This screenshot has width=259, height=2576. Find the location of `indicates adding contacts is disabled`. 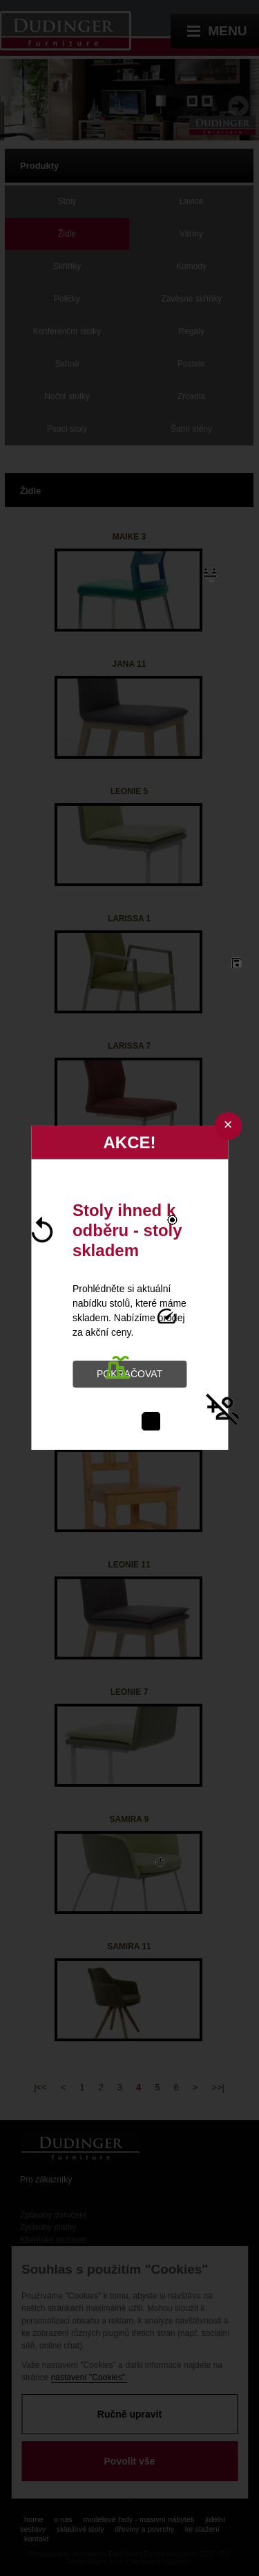

indicates adding contacts is disabled is located at coordinates (223, 1408).